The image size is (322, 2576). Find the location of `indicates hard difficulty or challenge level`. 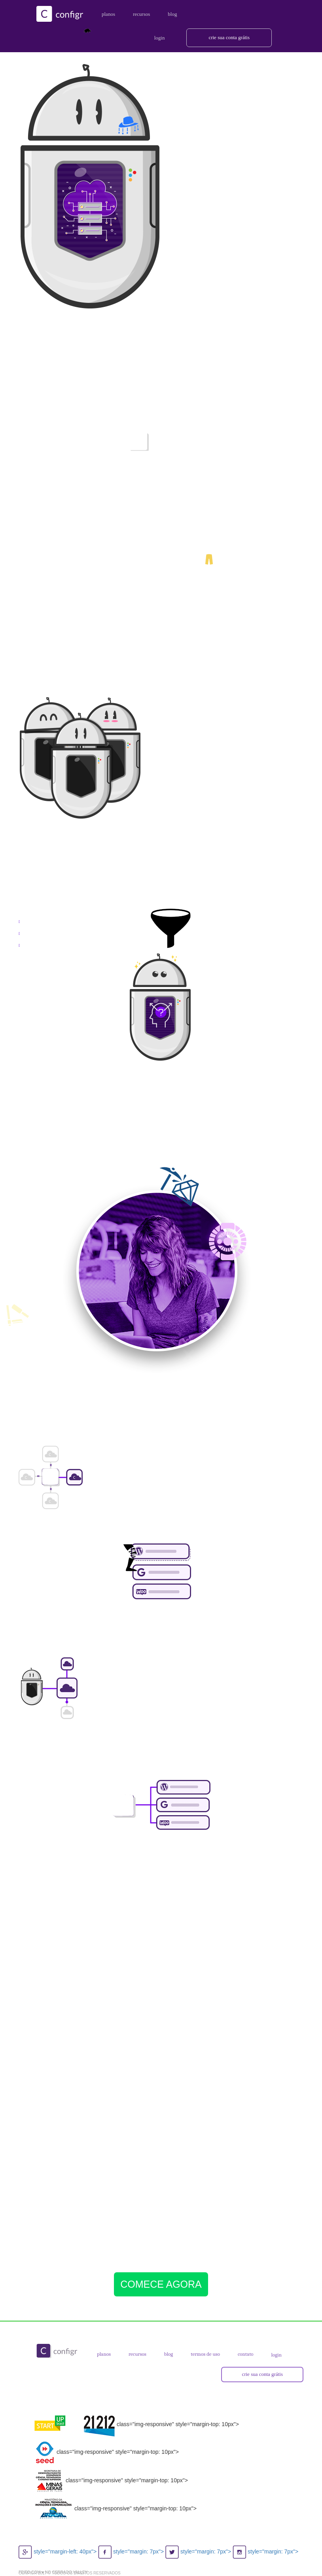

indicates hard difficulty or challenge level is located at coordinates (179, 1187).